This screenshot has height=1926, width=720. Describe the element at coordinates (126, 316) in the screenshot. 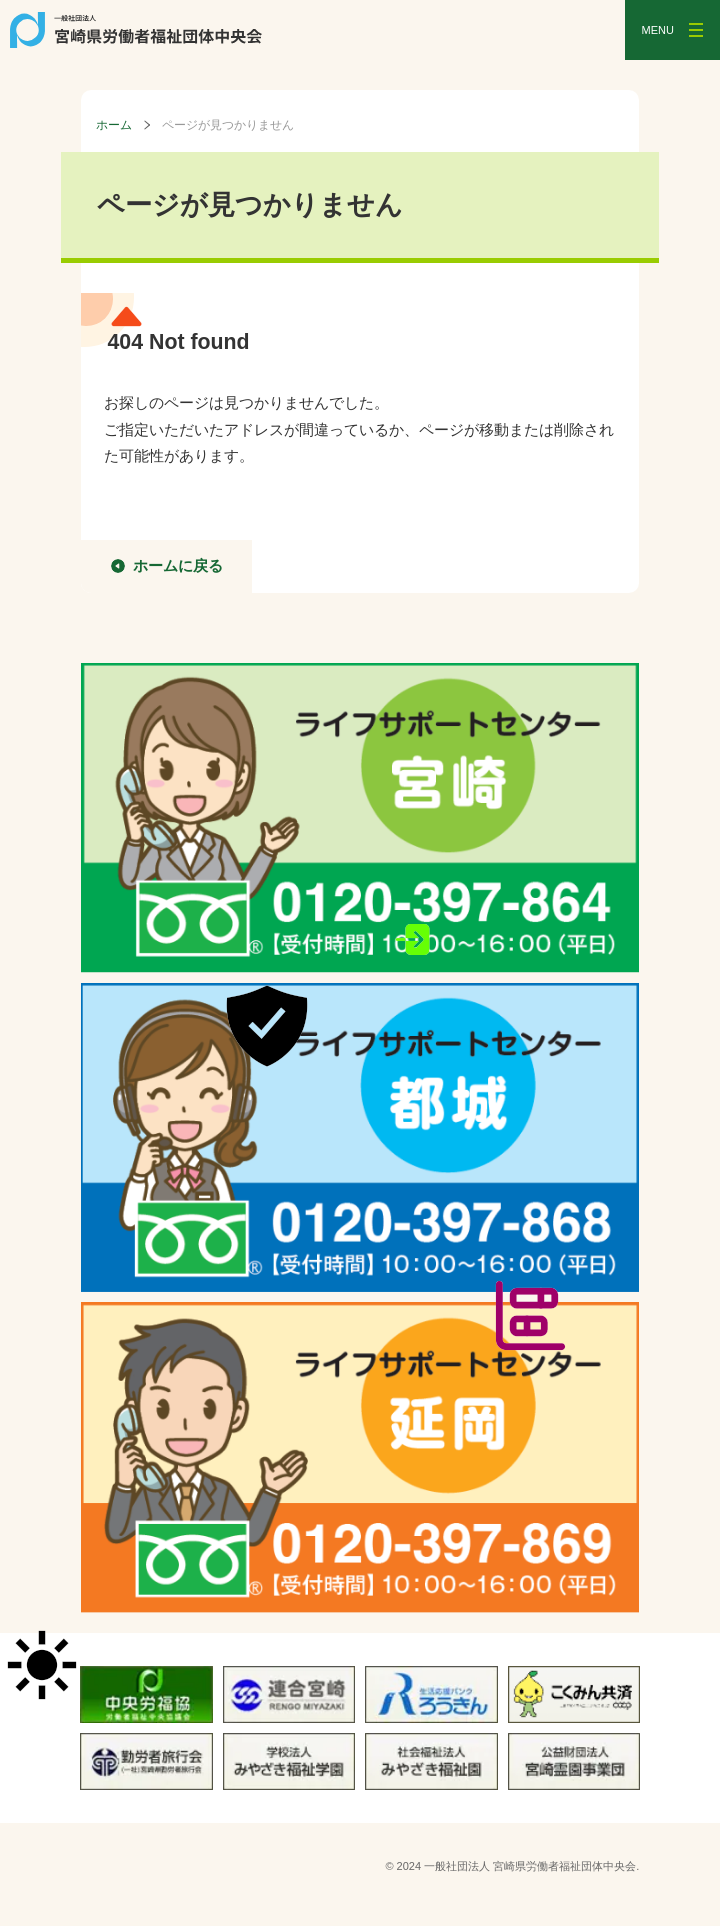

I see `collapse an expanded section or dropdown` at that location.